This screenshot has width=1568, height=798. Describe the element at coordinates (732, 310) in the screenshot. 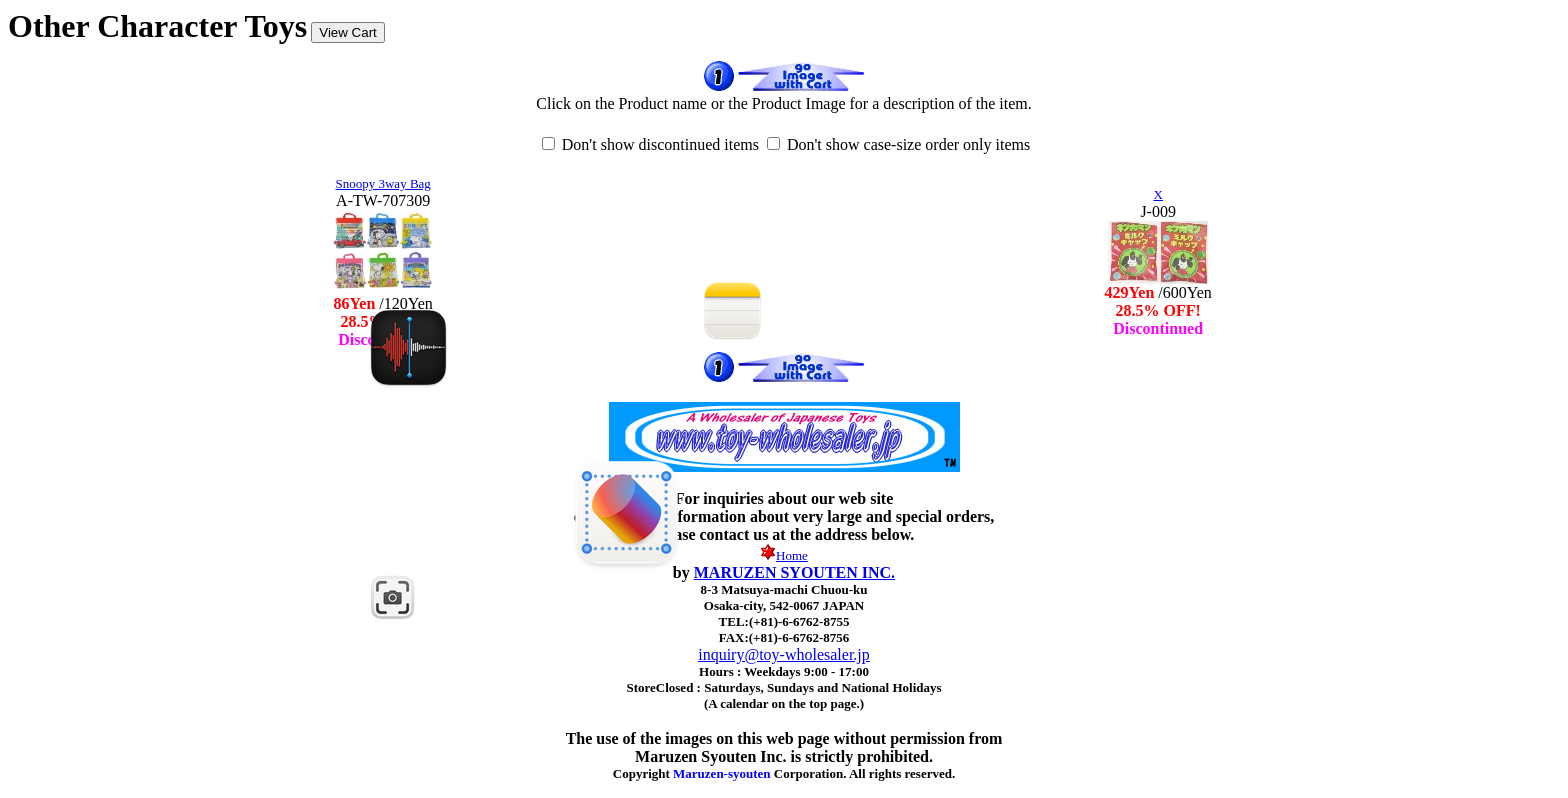

I see `open the Notes app` at that location.